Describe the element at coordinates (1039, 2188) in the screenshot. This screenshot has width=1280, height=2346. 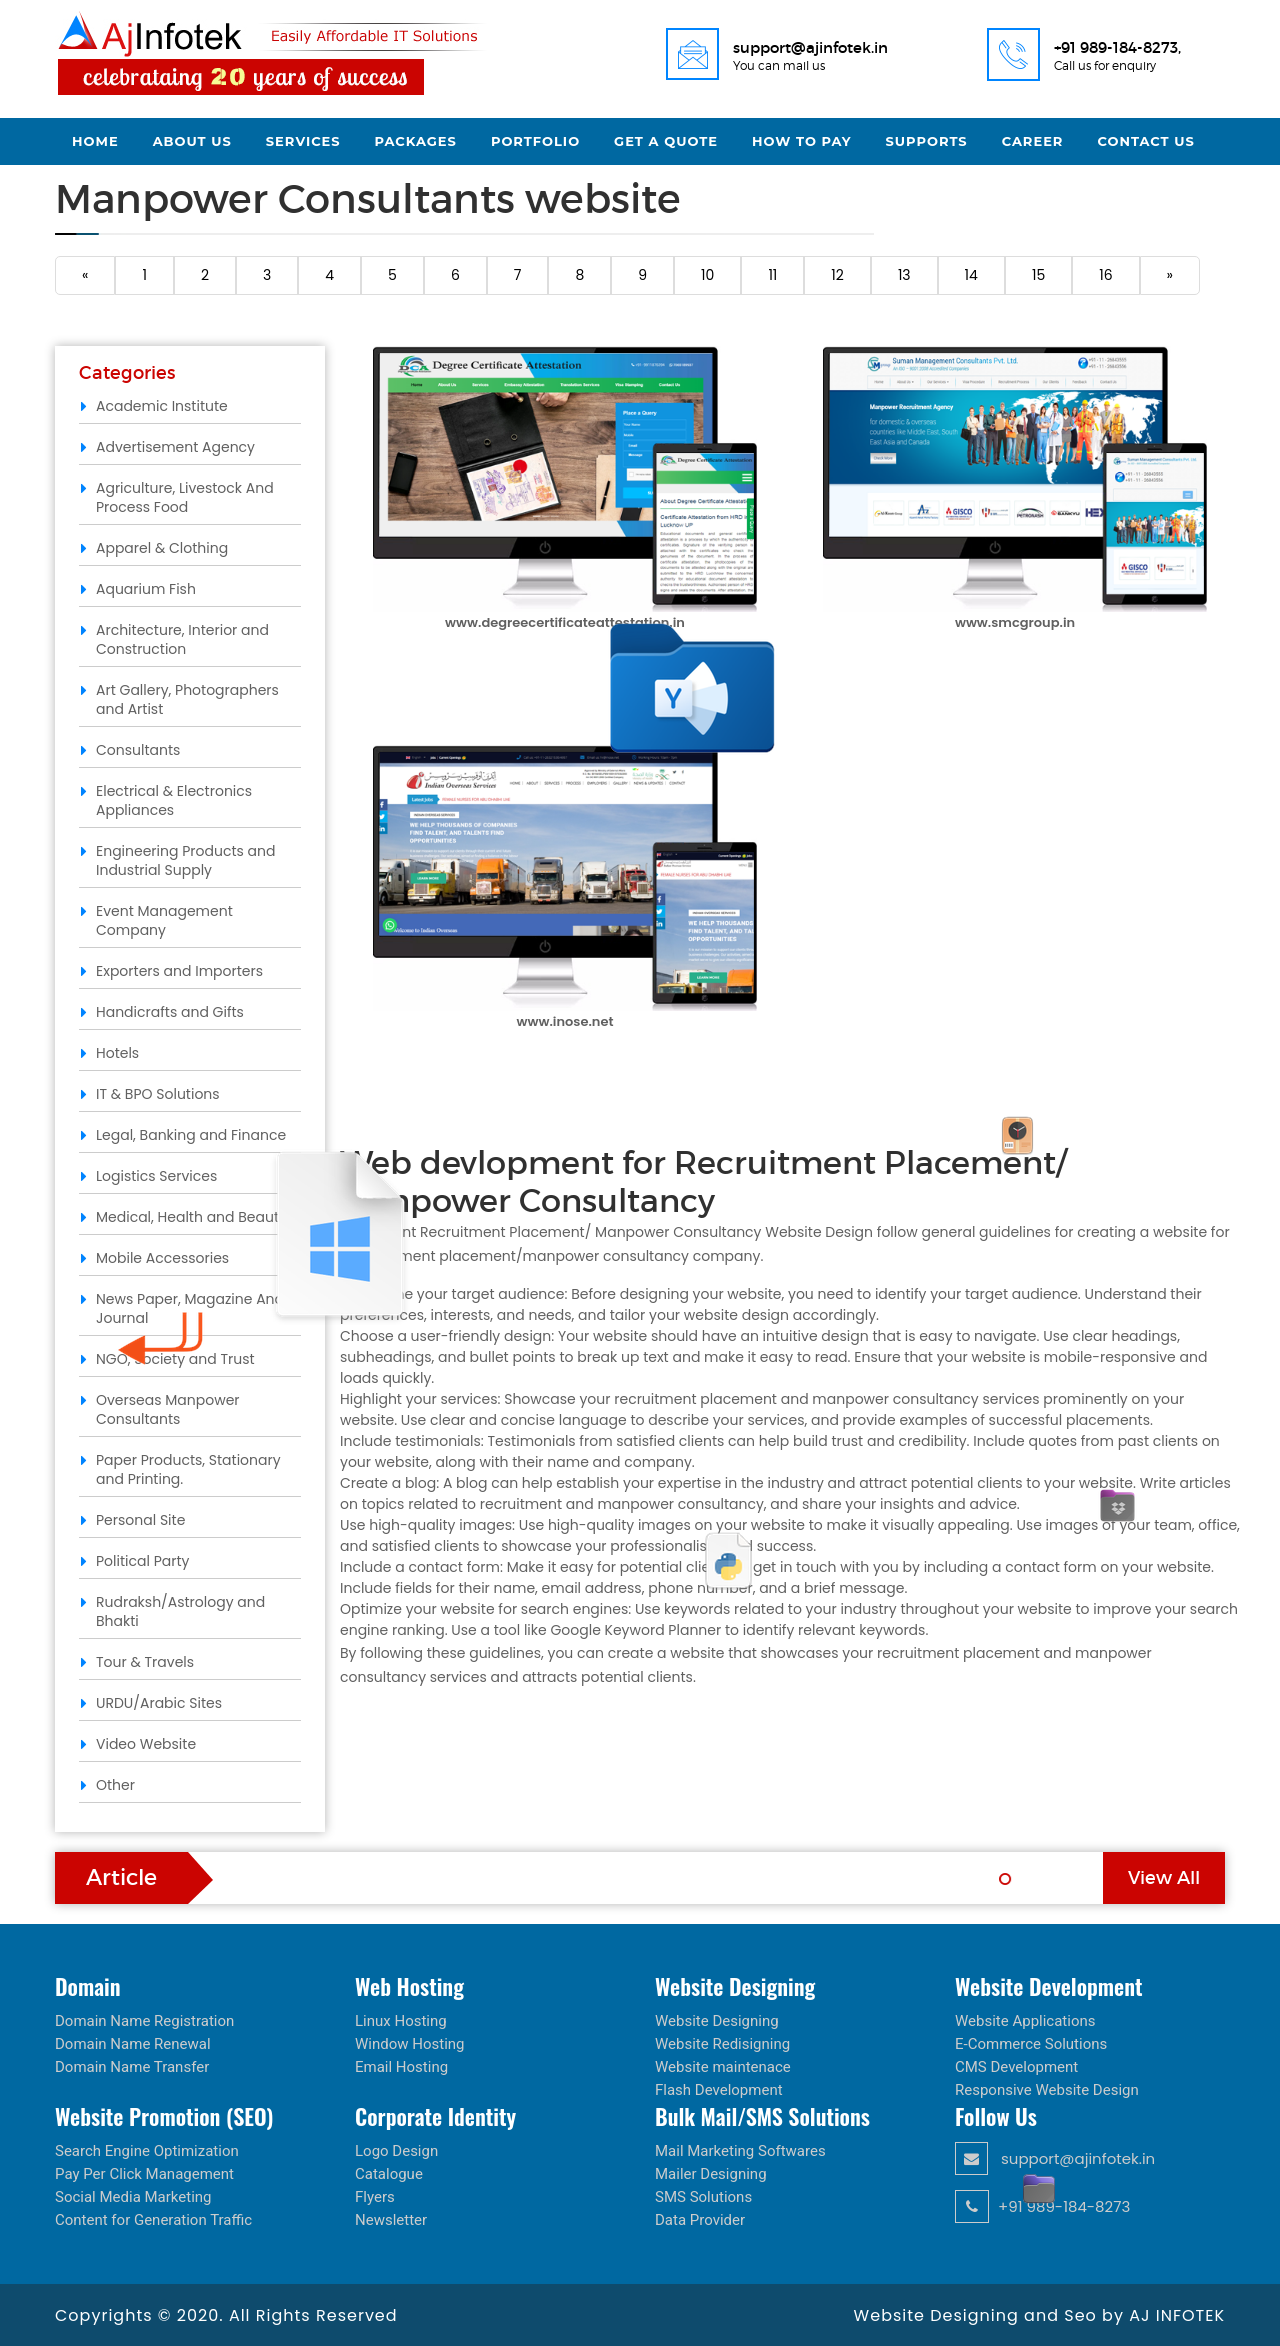
I see `indicates an open or expanded folder` at that location.